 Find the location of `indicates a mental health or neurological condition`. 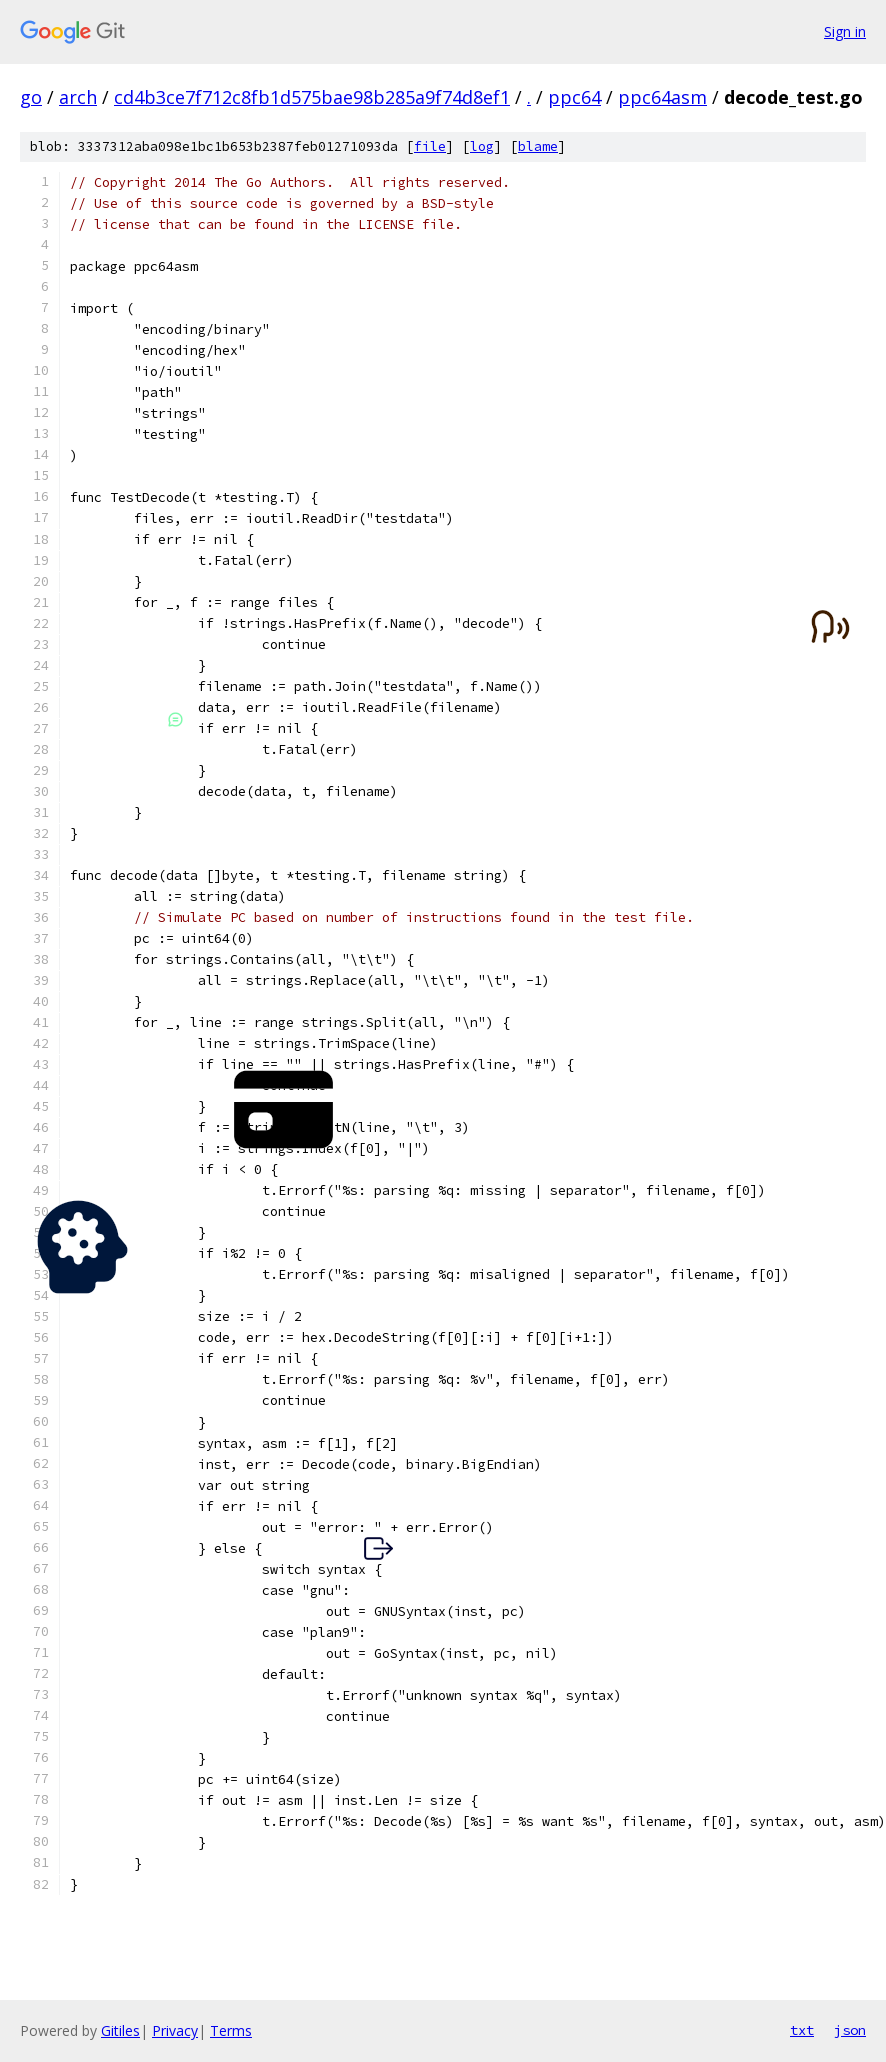

indicates a mental health or neurological condition is located at coordinates (84, 1247).